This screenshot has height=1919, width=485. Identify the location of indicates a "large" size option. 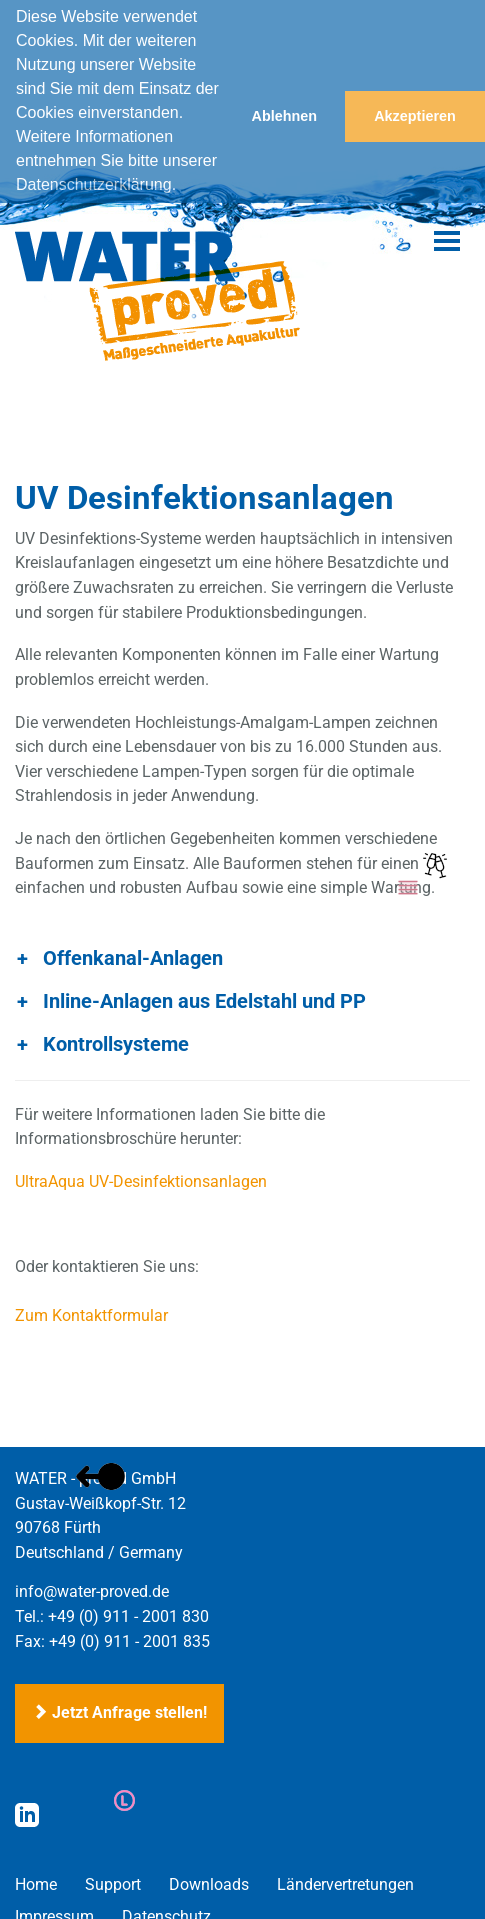
(124, 1800).